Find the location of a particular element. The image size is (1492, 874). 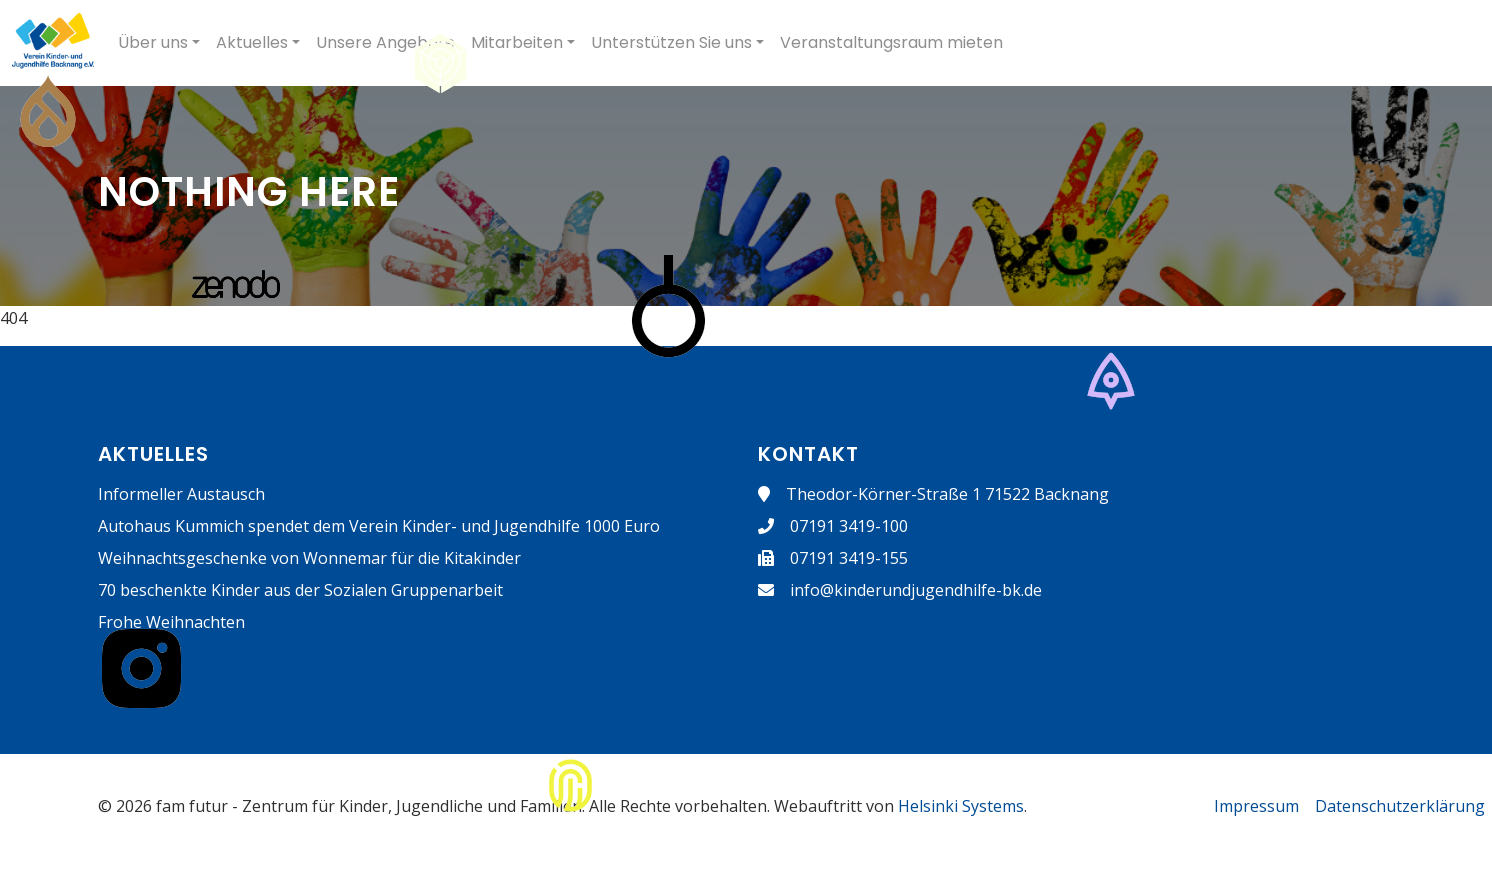

launch or explore a space-themed app is located at coordinates (1111, 380).